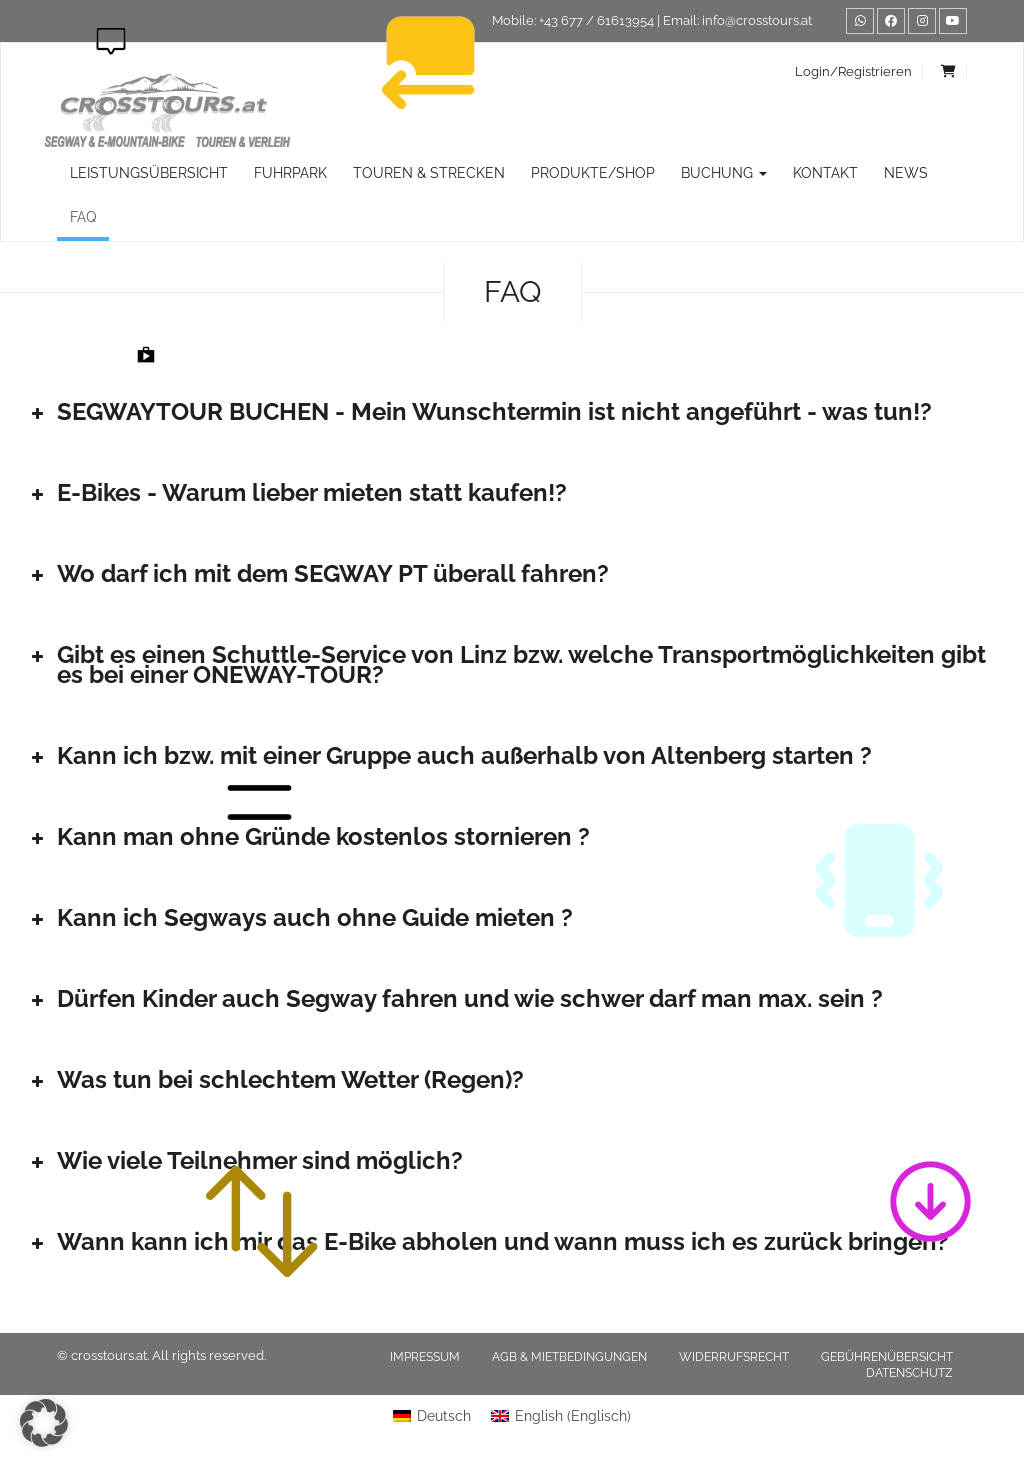  What do you see at coordinates (146, 355) in the screenshot?
I see `open the app store or marketplace` at bounding box center [146, 355].